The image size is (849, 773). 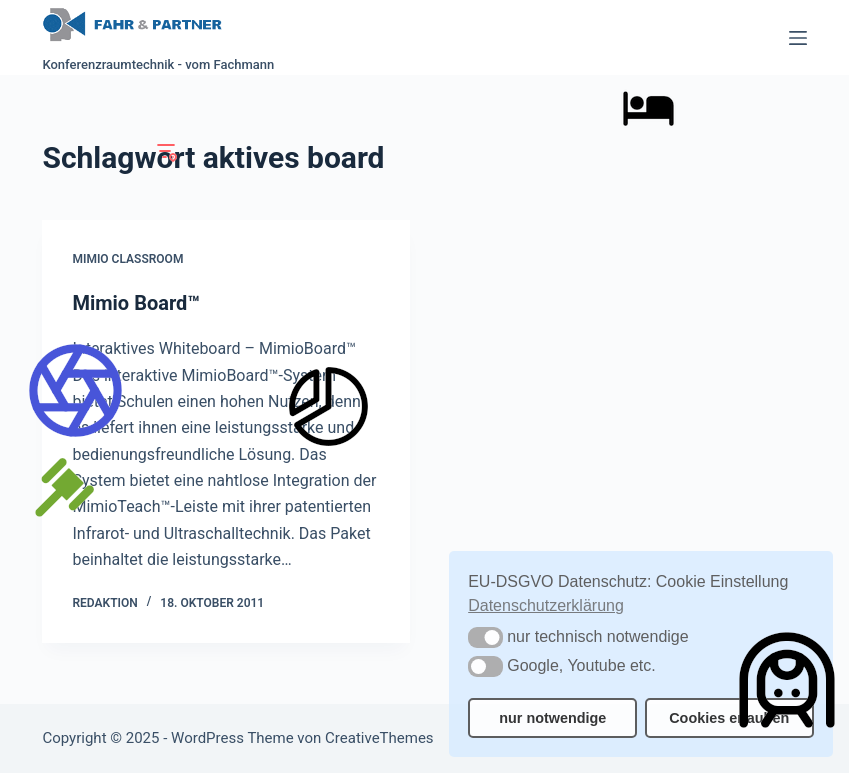 I want to click on view train or rail transit options, so click(x=787, y=680).